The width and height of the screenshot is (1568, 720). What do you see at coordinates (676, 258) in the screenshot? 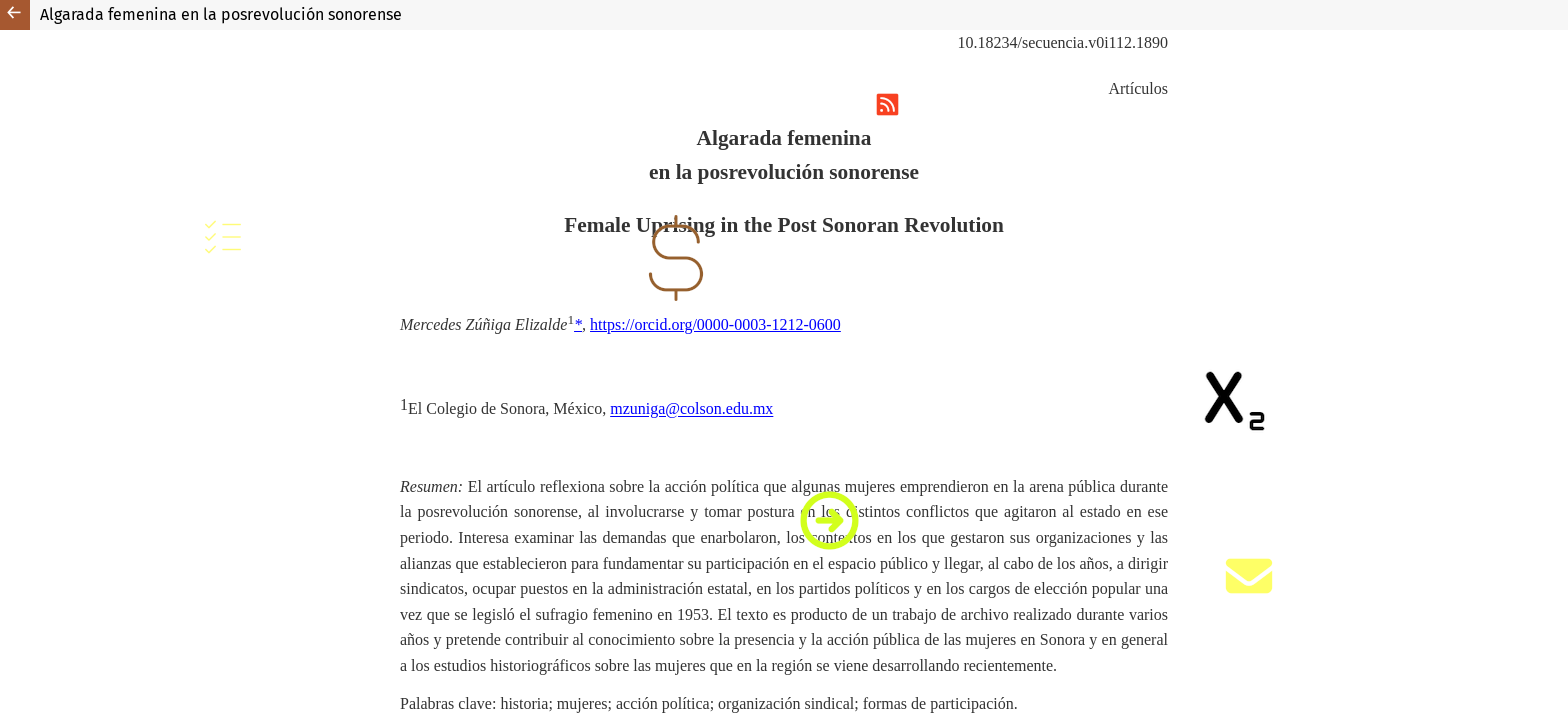
I see `view account balance or financial information` at bounding box center [676, 258].